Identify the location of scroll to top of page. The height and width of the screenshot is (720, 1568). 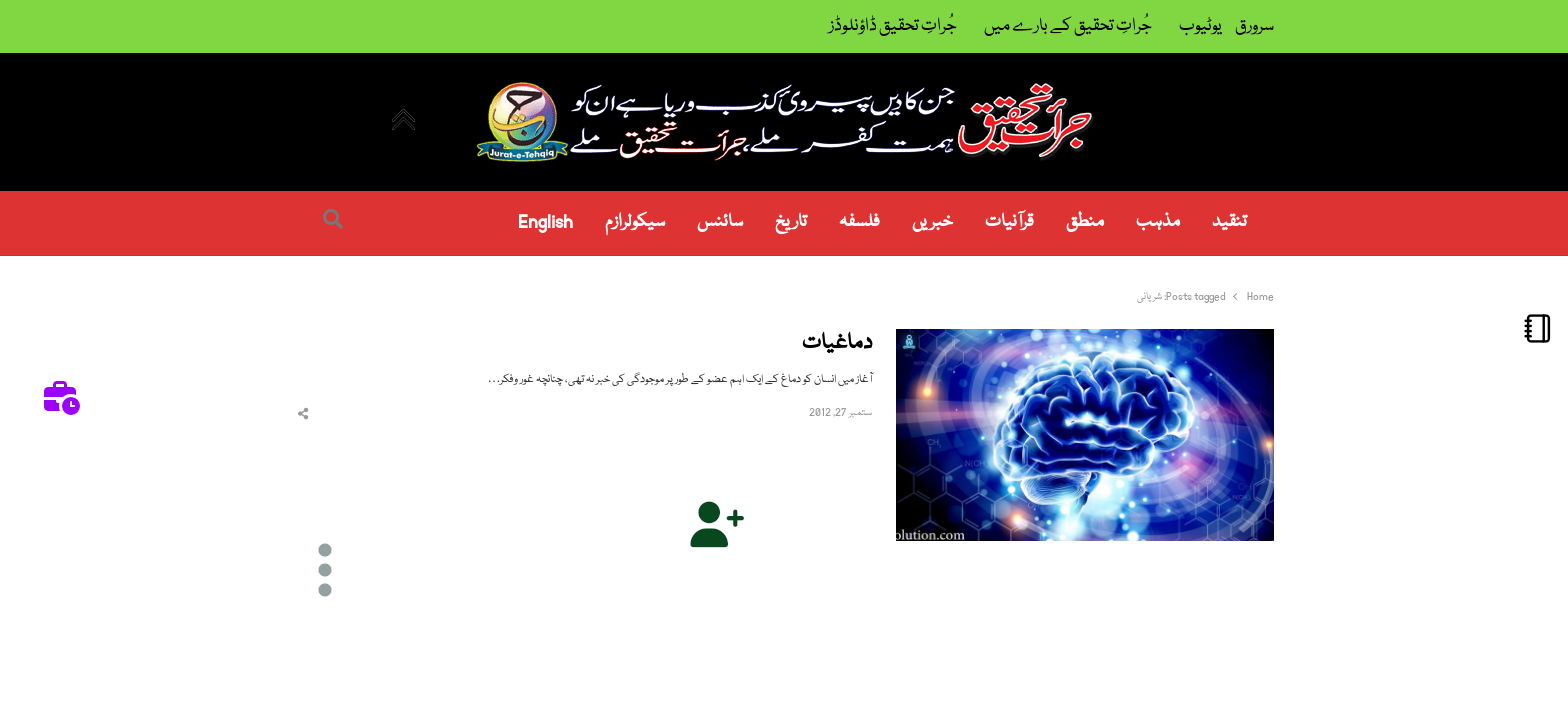
(403, 119).